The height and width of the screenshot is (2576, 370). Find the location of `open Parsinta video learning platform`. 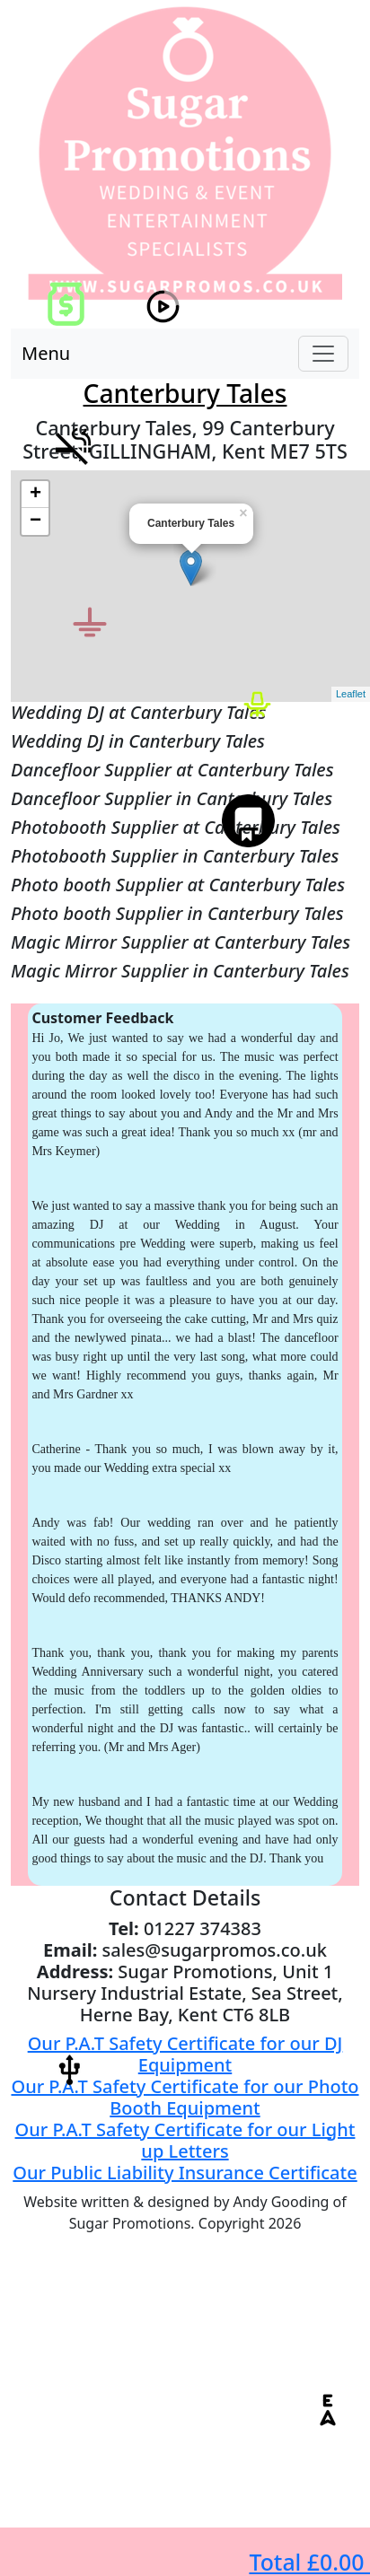

open Parsinta video learning platform is located at coordinates (163, 306).